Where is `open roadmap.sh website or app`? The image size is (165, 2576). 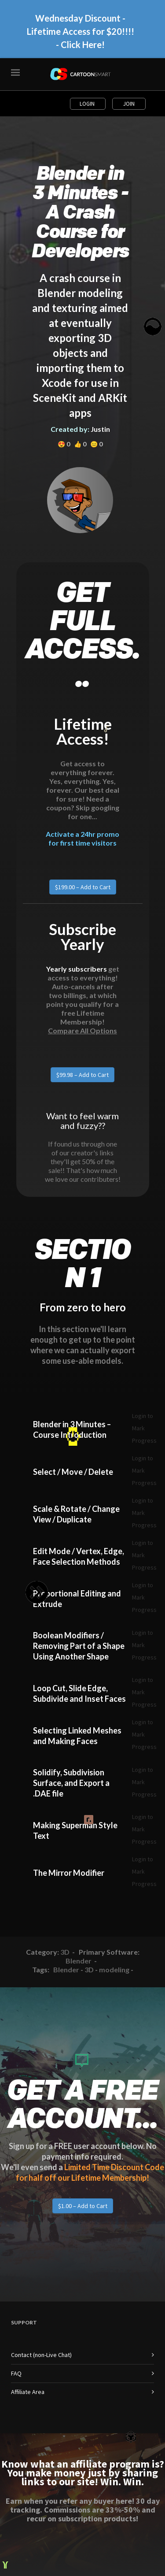
open roadmap.sh website or app is located at coordinates (88, 1819).